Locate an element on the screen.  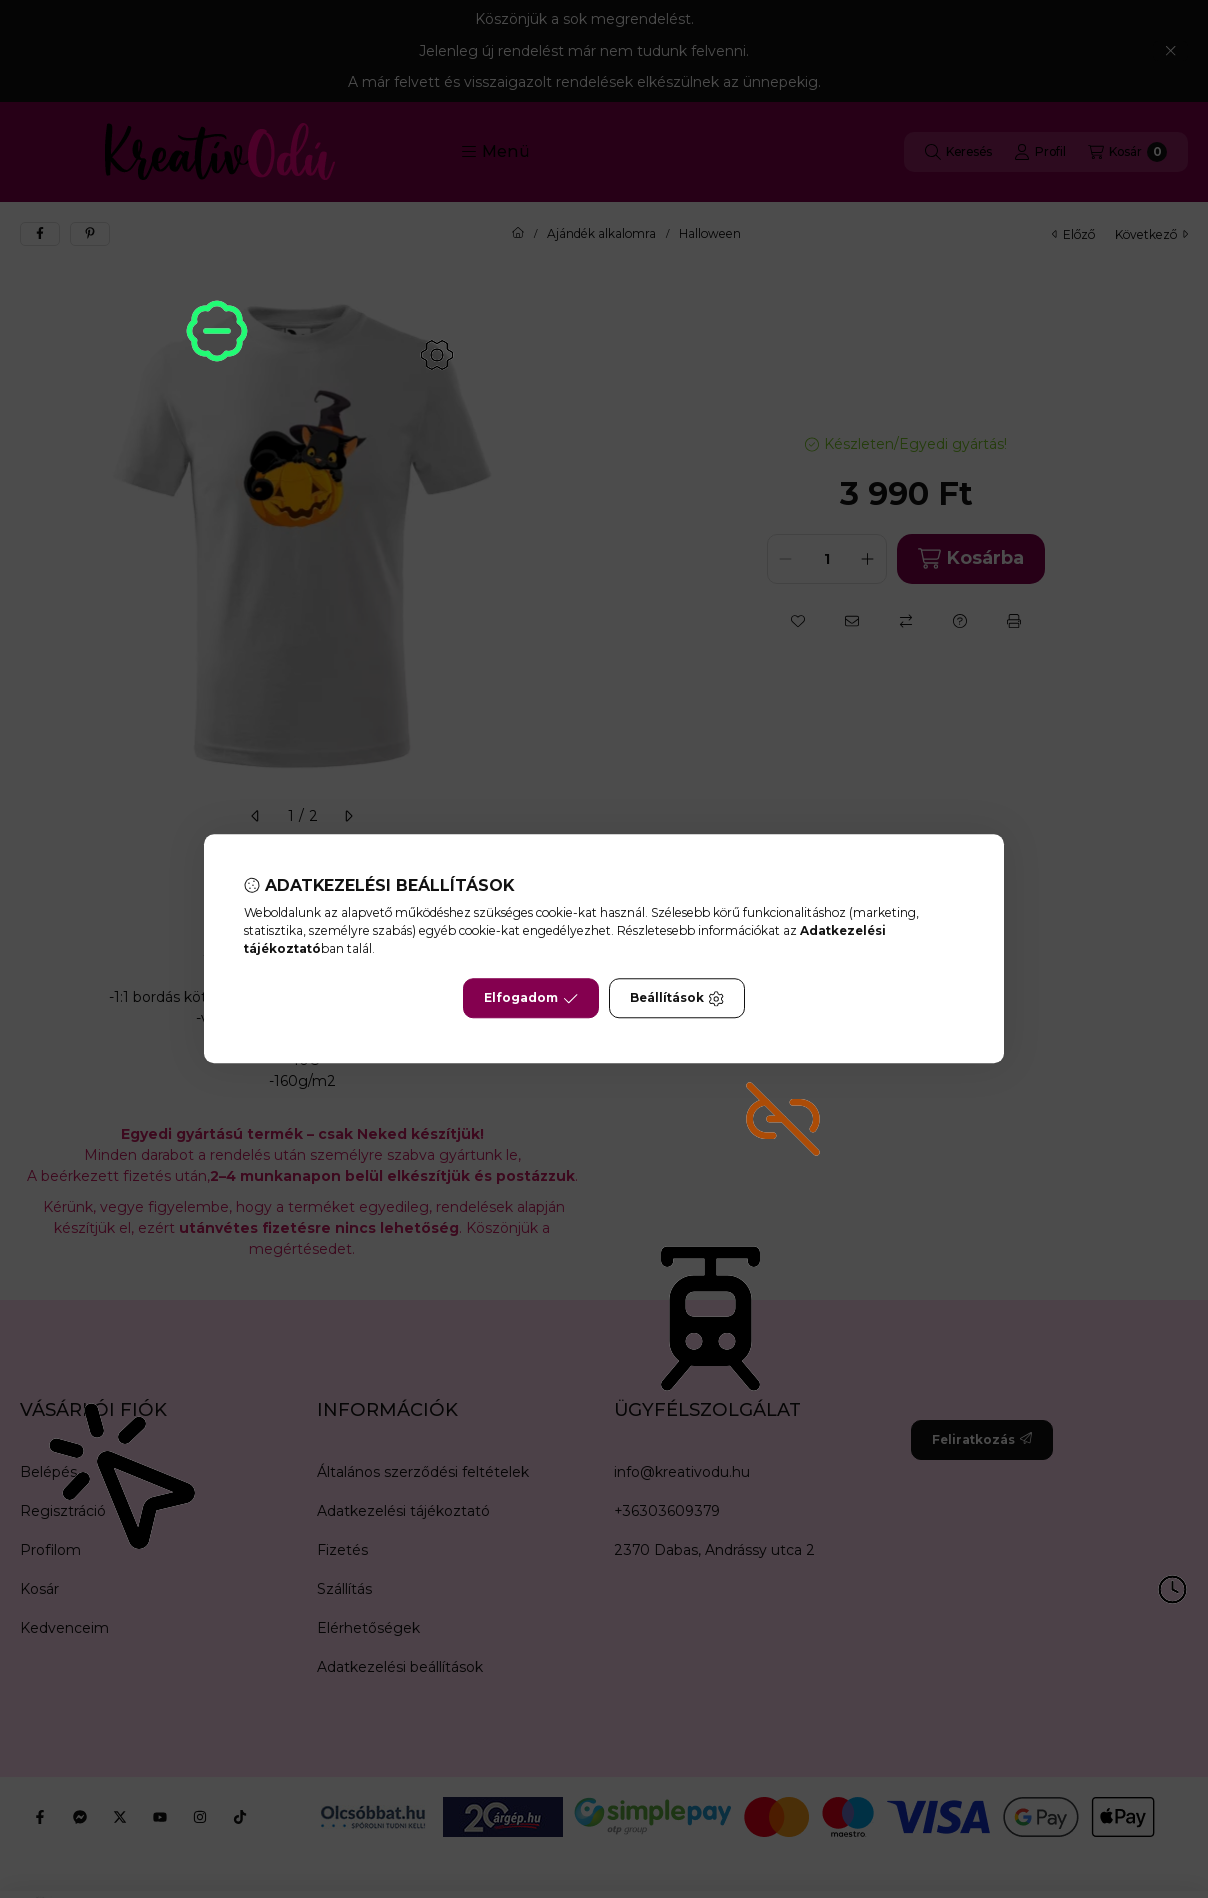
unlink or disconnect items is located at coordinates (783, 1119).